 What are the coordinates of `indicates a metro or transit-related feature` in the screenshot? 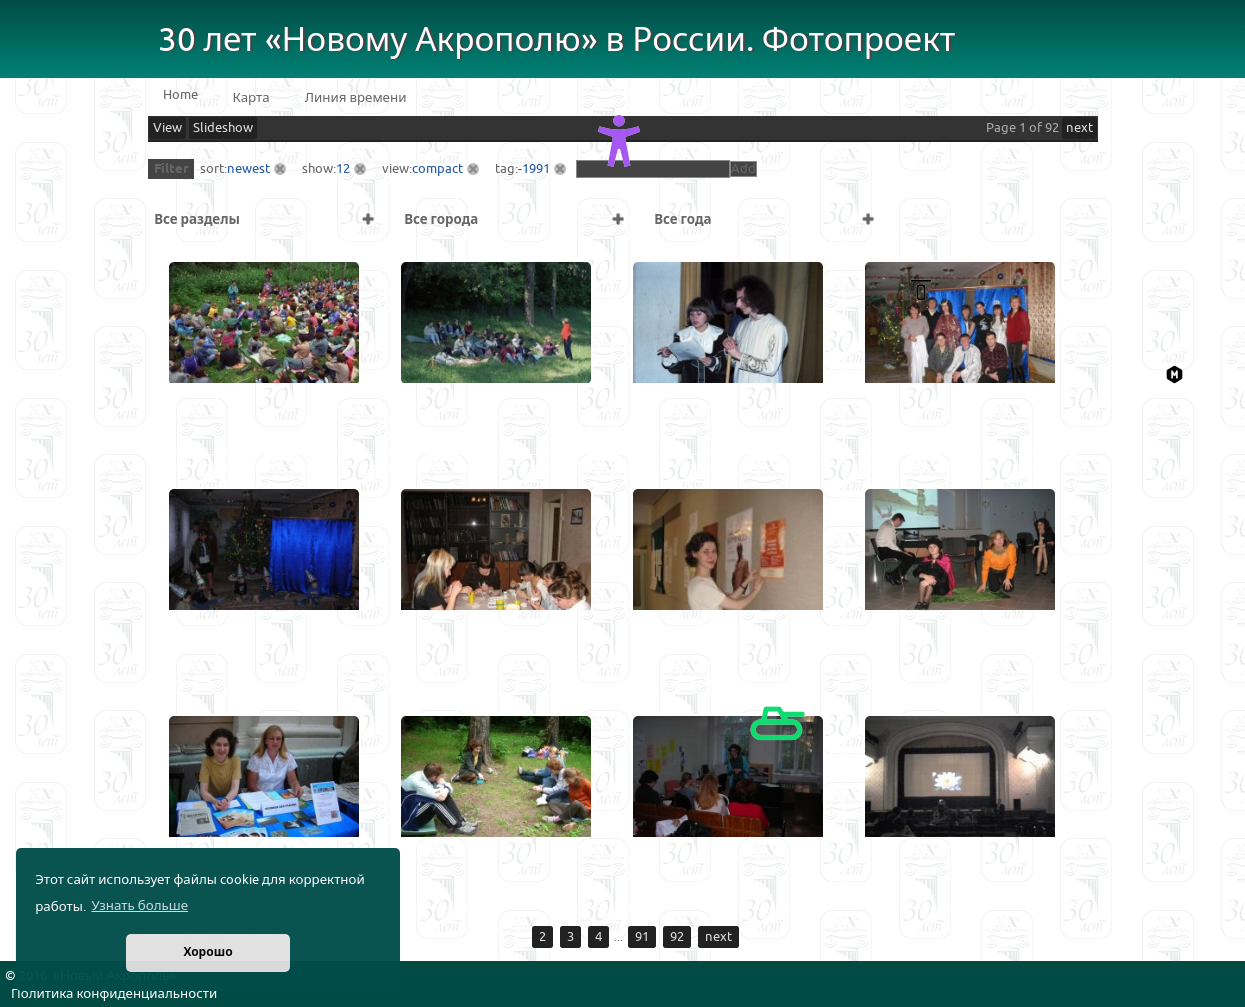 It's located at (1174, 374).